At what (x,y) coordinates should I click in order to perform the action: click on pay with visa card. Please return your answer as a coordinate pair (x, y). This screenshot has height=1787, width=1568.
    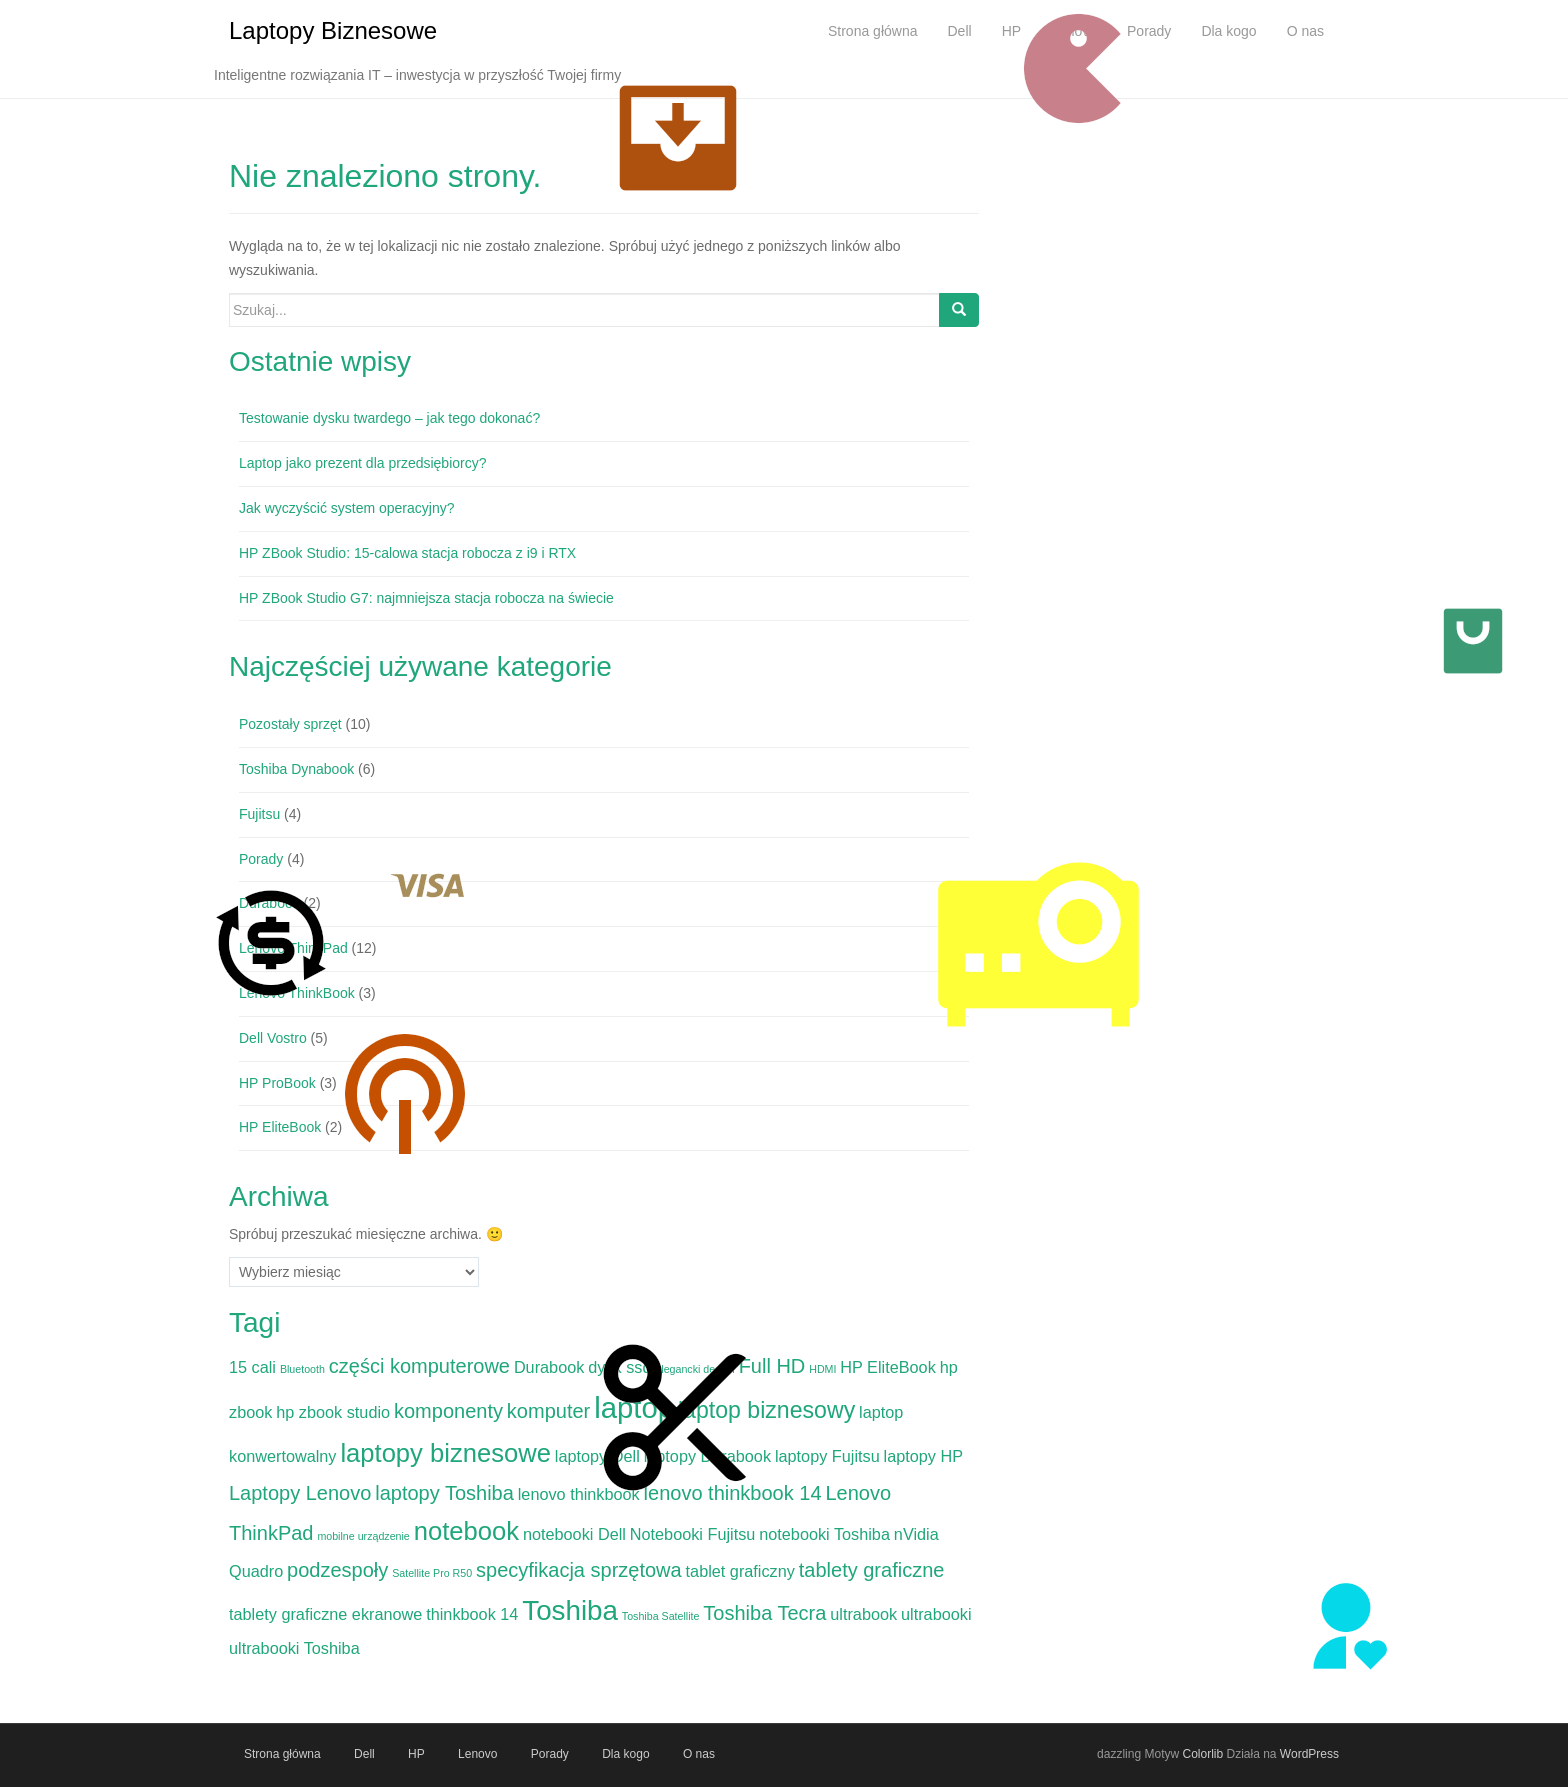
    Looking at the image, I should click on (427, 885).